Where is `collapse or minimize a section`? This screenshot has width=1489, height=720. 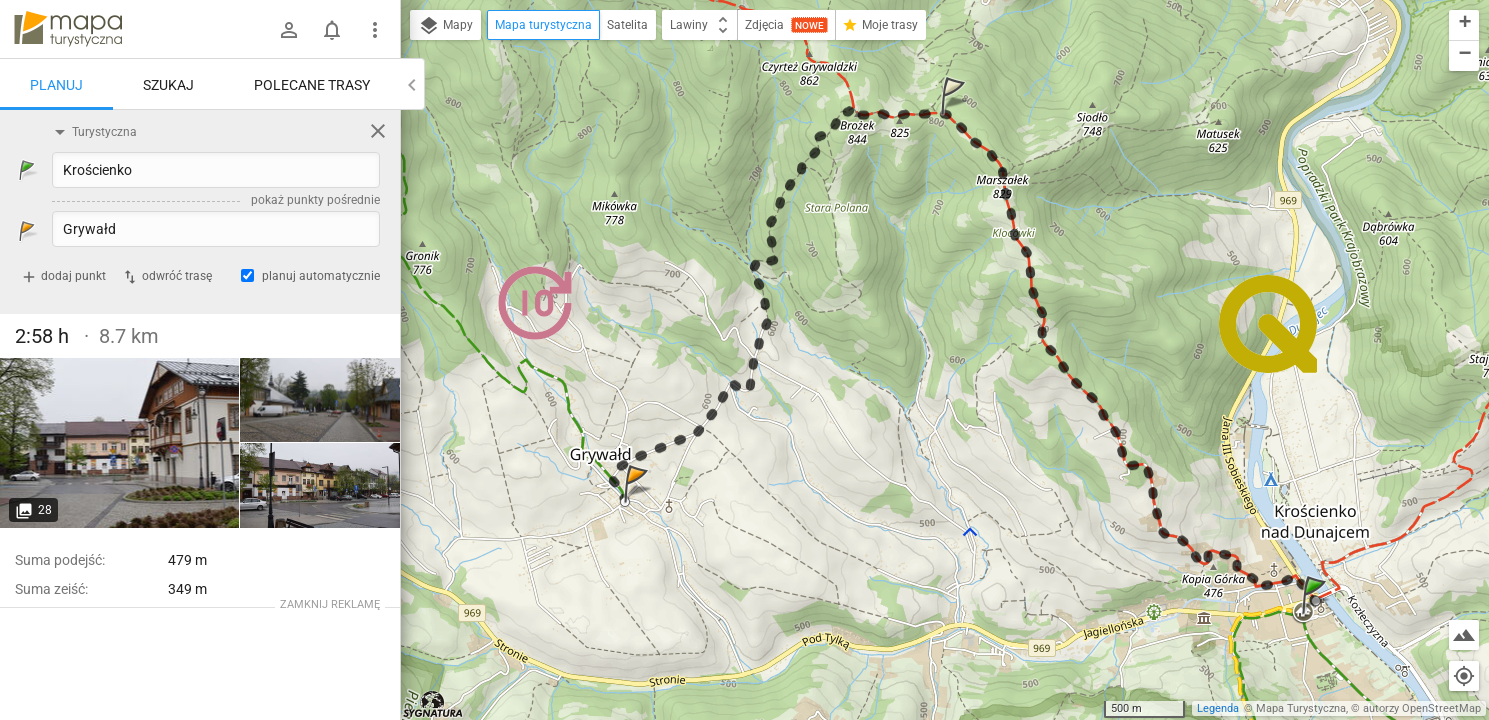 collapse or minimize a section is located at coordinates (970, 532).